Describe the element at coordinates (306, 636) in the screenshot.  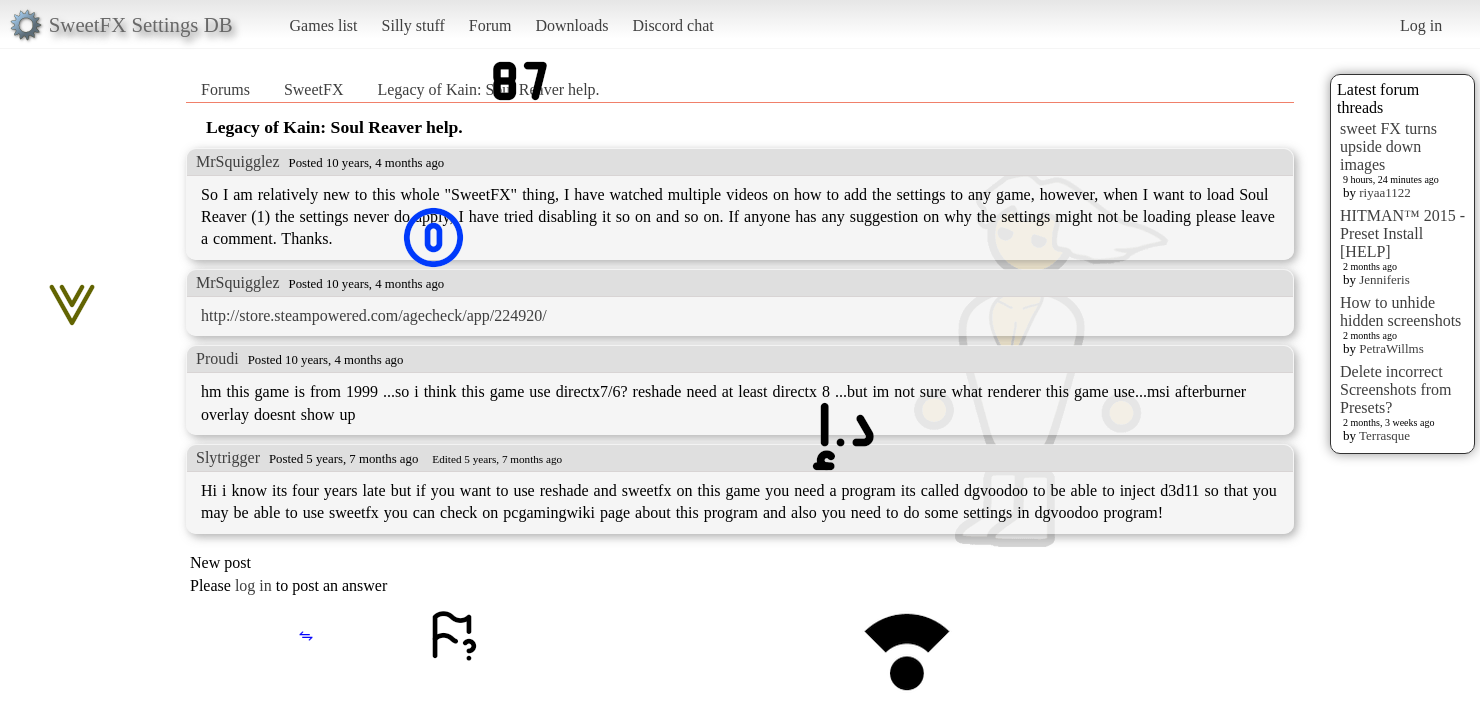
I see `swap or exchange items` at that location.